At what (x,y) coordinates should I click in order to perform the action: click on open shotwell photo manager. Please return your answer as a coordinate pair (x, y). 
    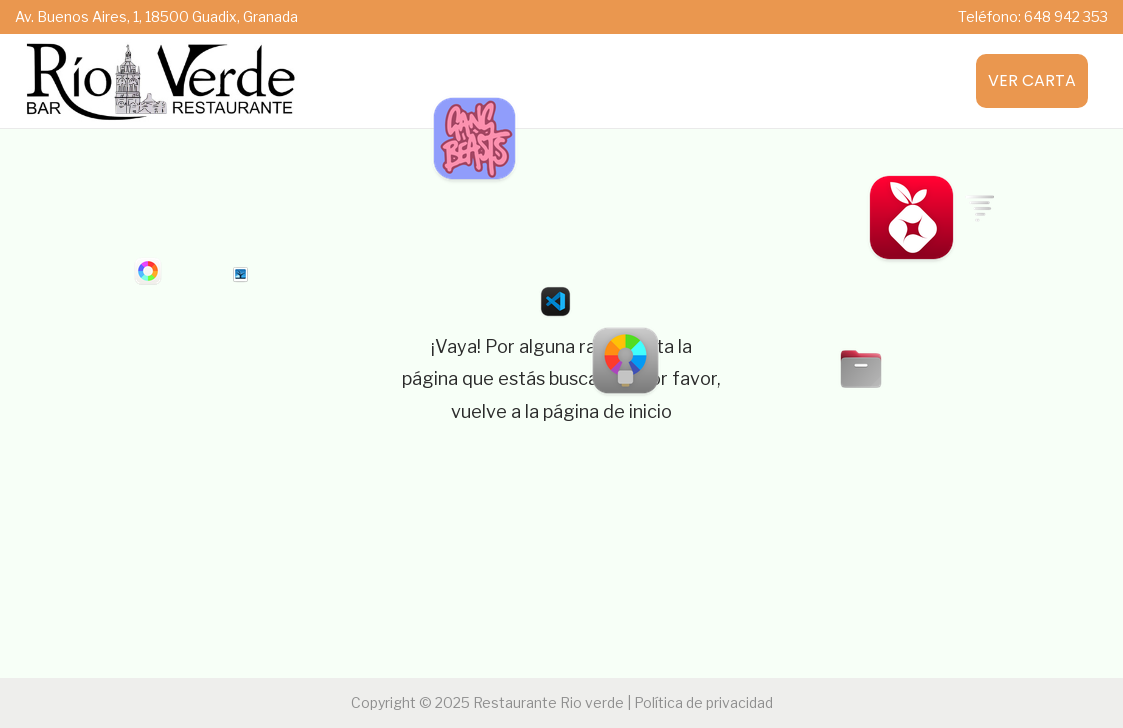
    Looking at the image, I should click on (240, 274).